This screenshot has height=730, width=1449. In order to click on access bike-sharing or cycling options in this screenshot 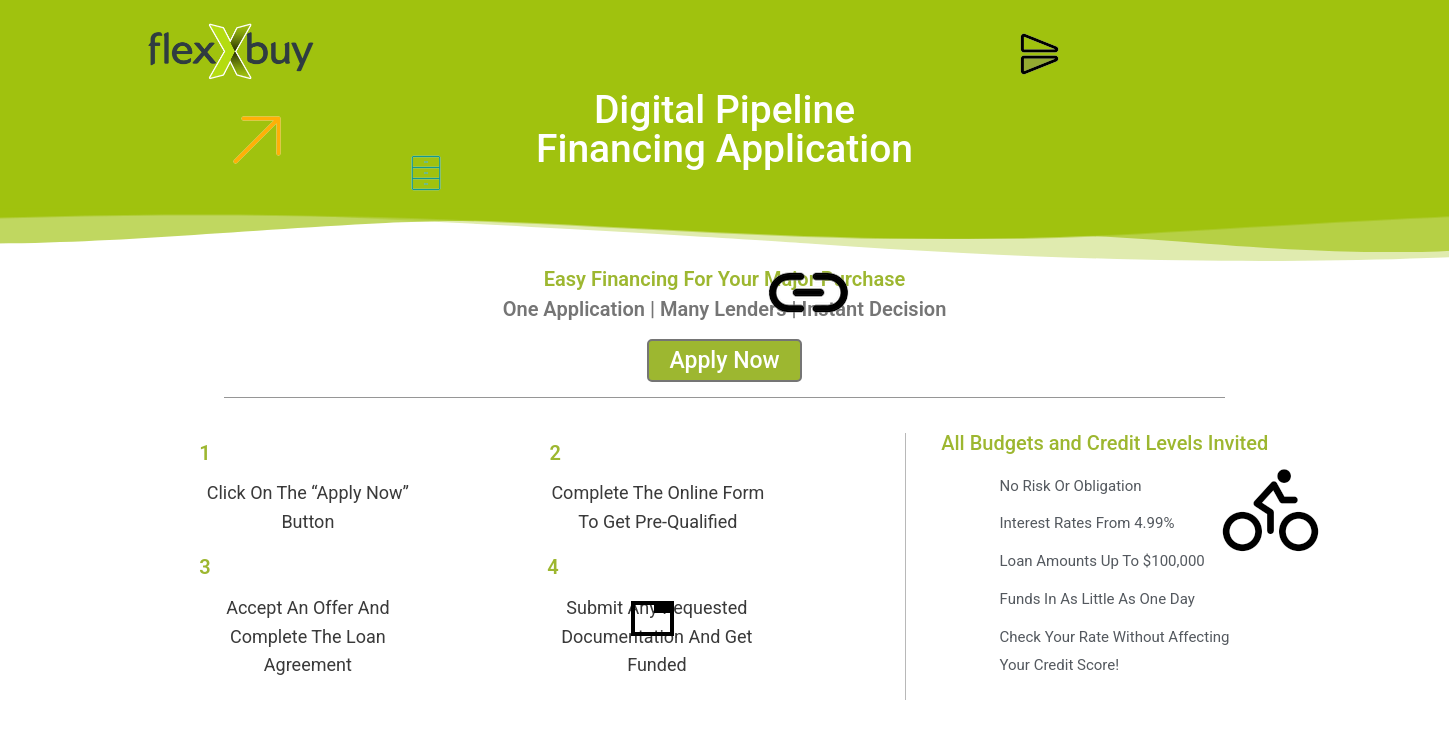, I will do `click(1270, 508)`.